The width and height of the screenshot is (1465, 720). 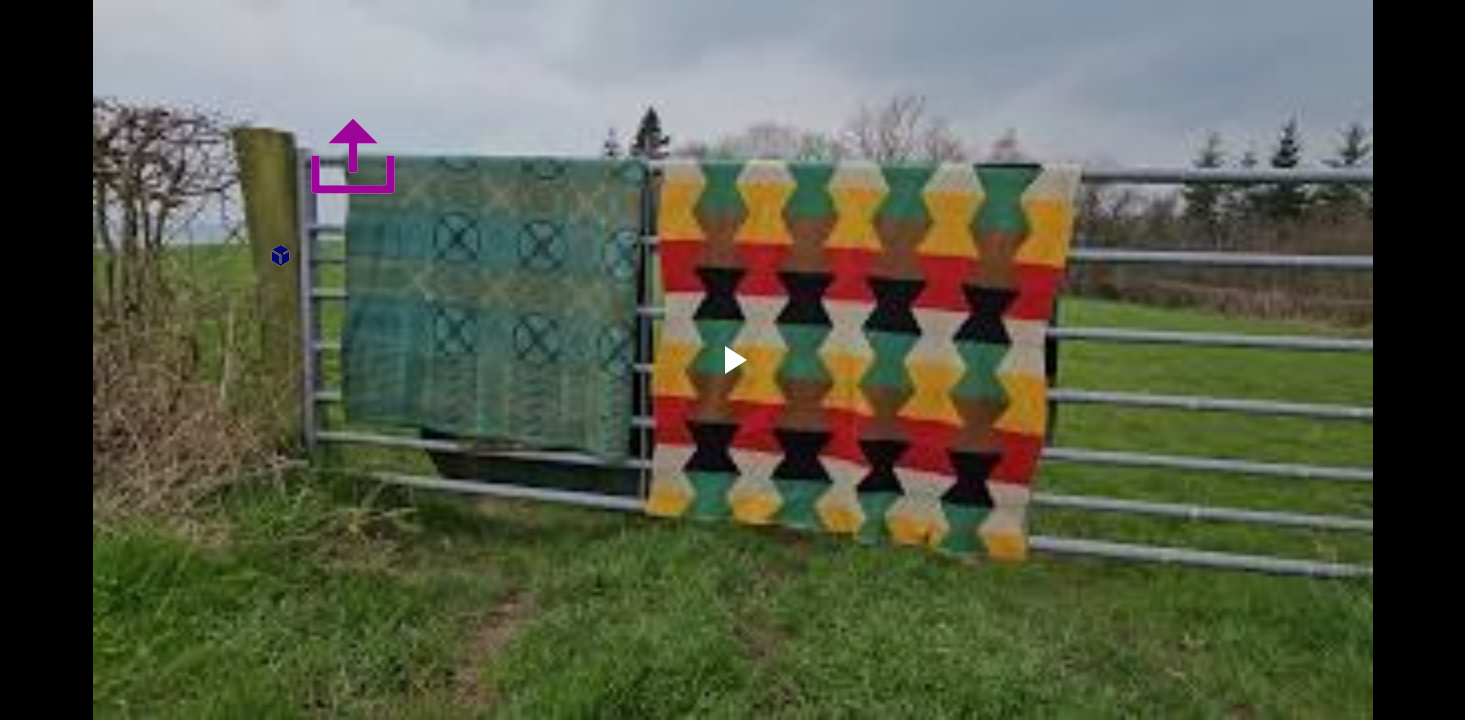 What do you see at coordinates (280, 255) in the screenshot?
I see `DPD parcel delivery service logo` at bounding box center [280, 255].